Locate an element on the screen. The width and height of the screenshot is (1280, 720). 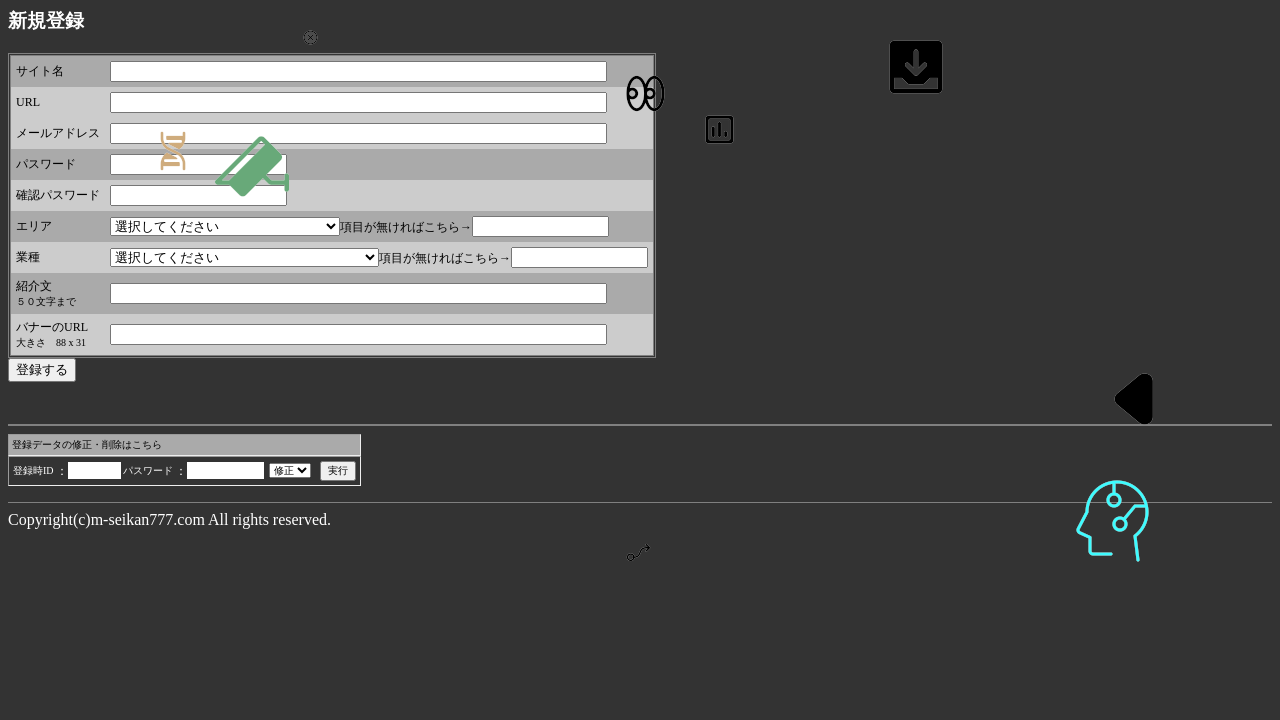
view who has seen your content is located at coordinates (645, 93).